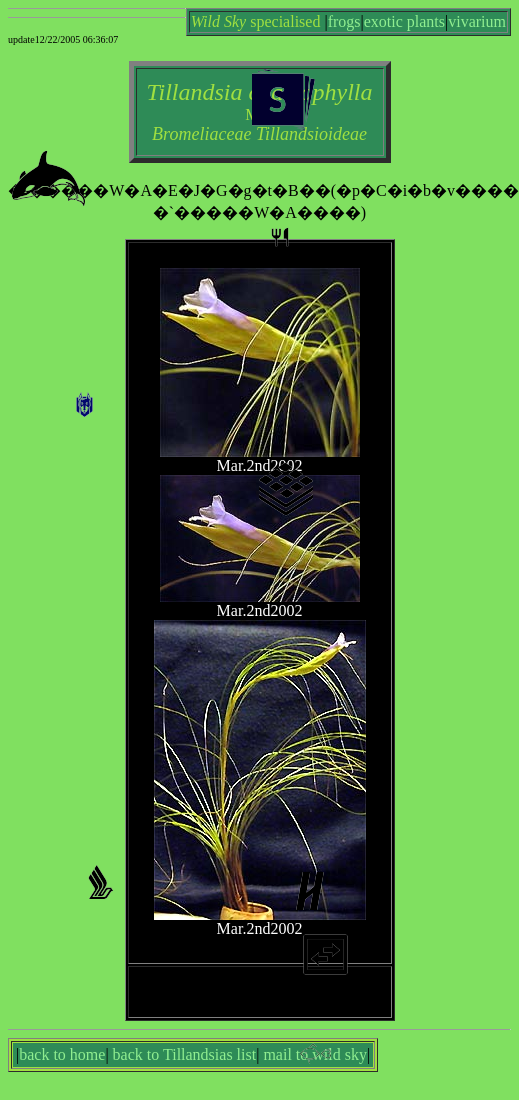 The width and height of the screenshot is (519, 1100). What do you see at coordinates (280, 237) in the screenshot?
I see `find nearby restaurants` at bounding box center [280, 237].